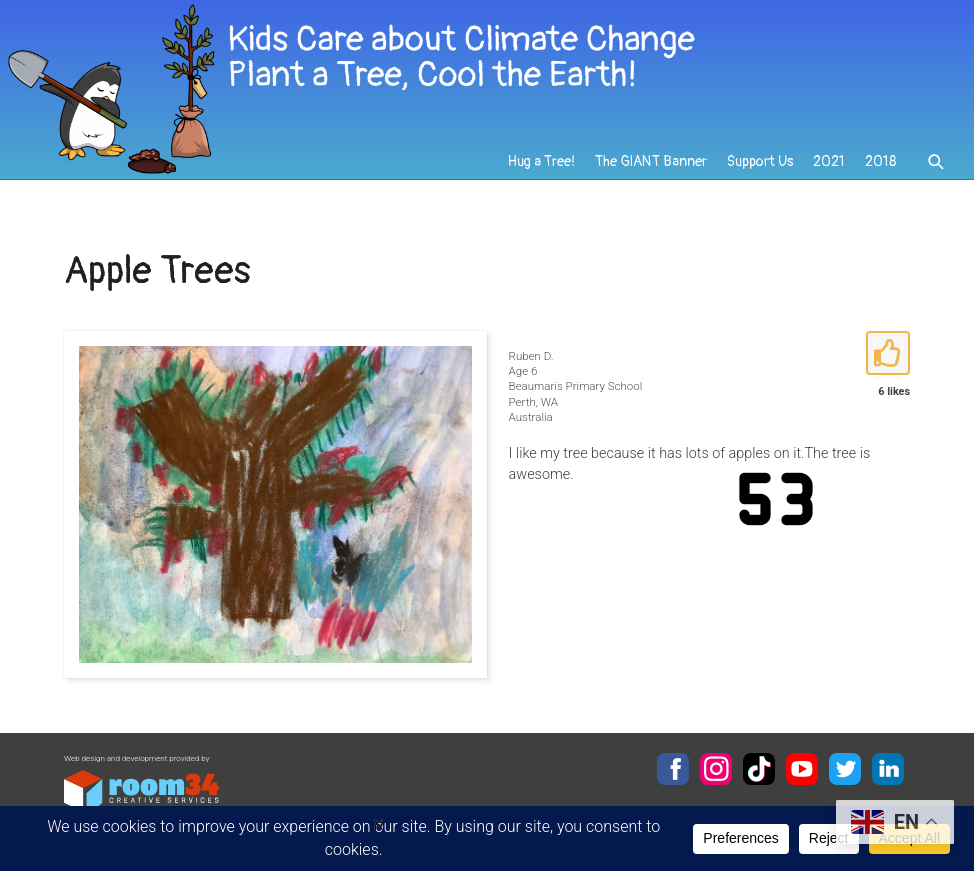  Describe the element at coordinates (776, 499) in the screenshot. I see `displays the number 53 as a label or counter` at that location.